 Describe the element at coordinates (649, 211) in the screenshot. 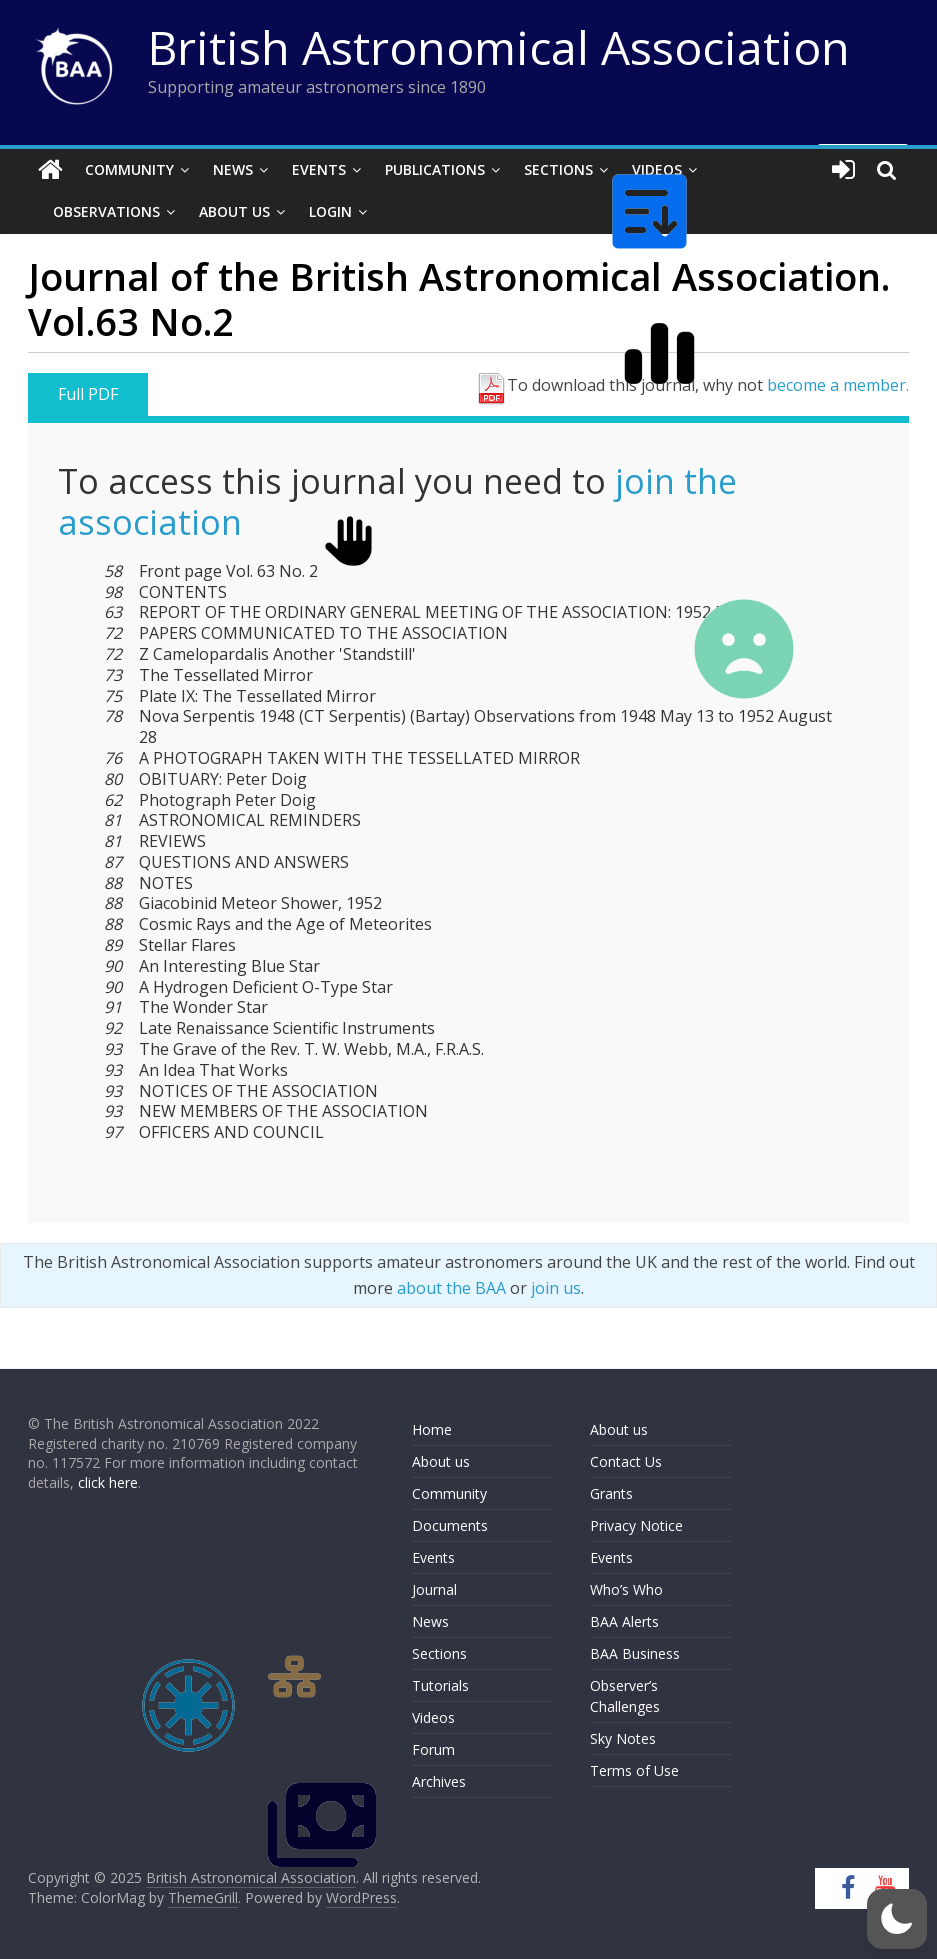

I see `sort items in ascending order` at that location.